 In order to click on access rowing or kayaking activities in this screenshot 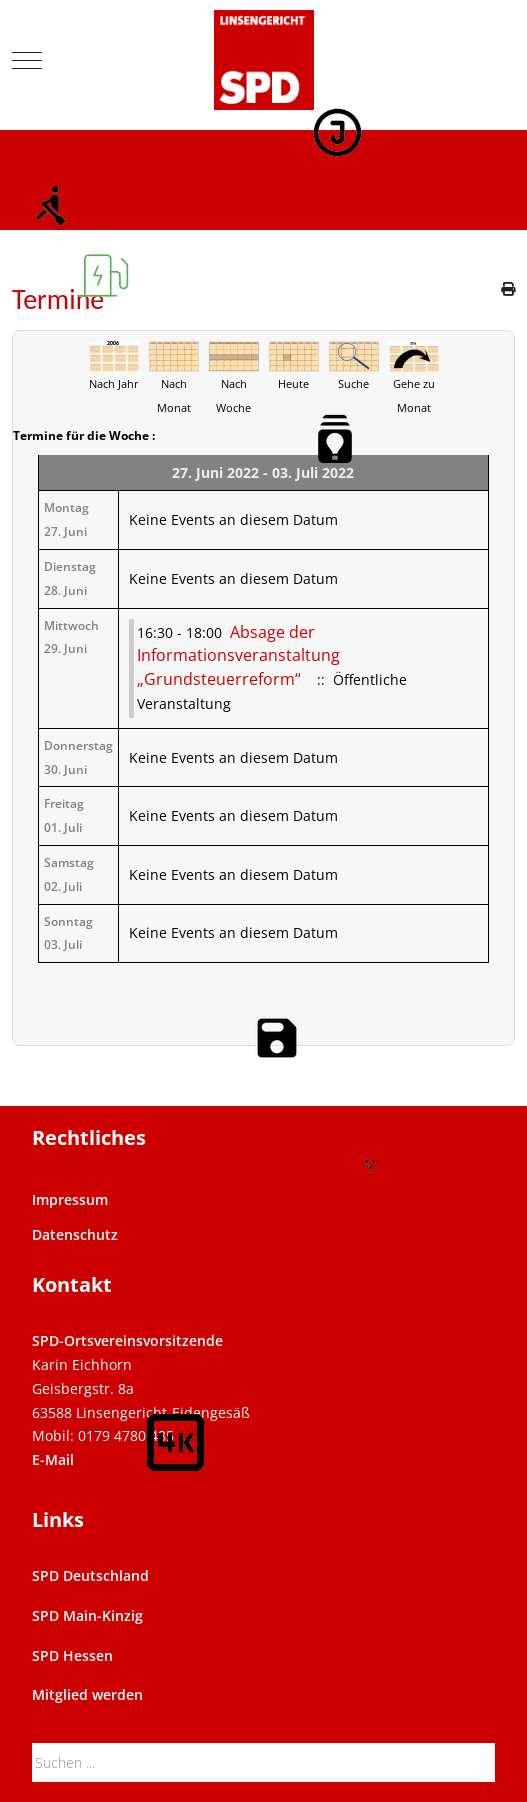, I will do `click(50, 205)`.